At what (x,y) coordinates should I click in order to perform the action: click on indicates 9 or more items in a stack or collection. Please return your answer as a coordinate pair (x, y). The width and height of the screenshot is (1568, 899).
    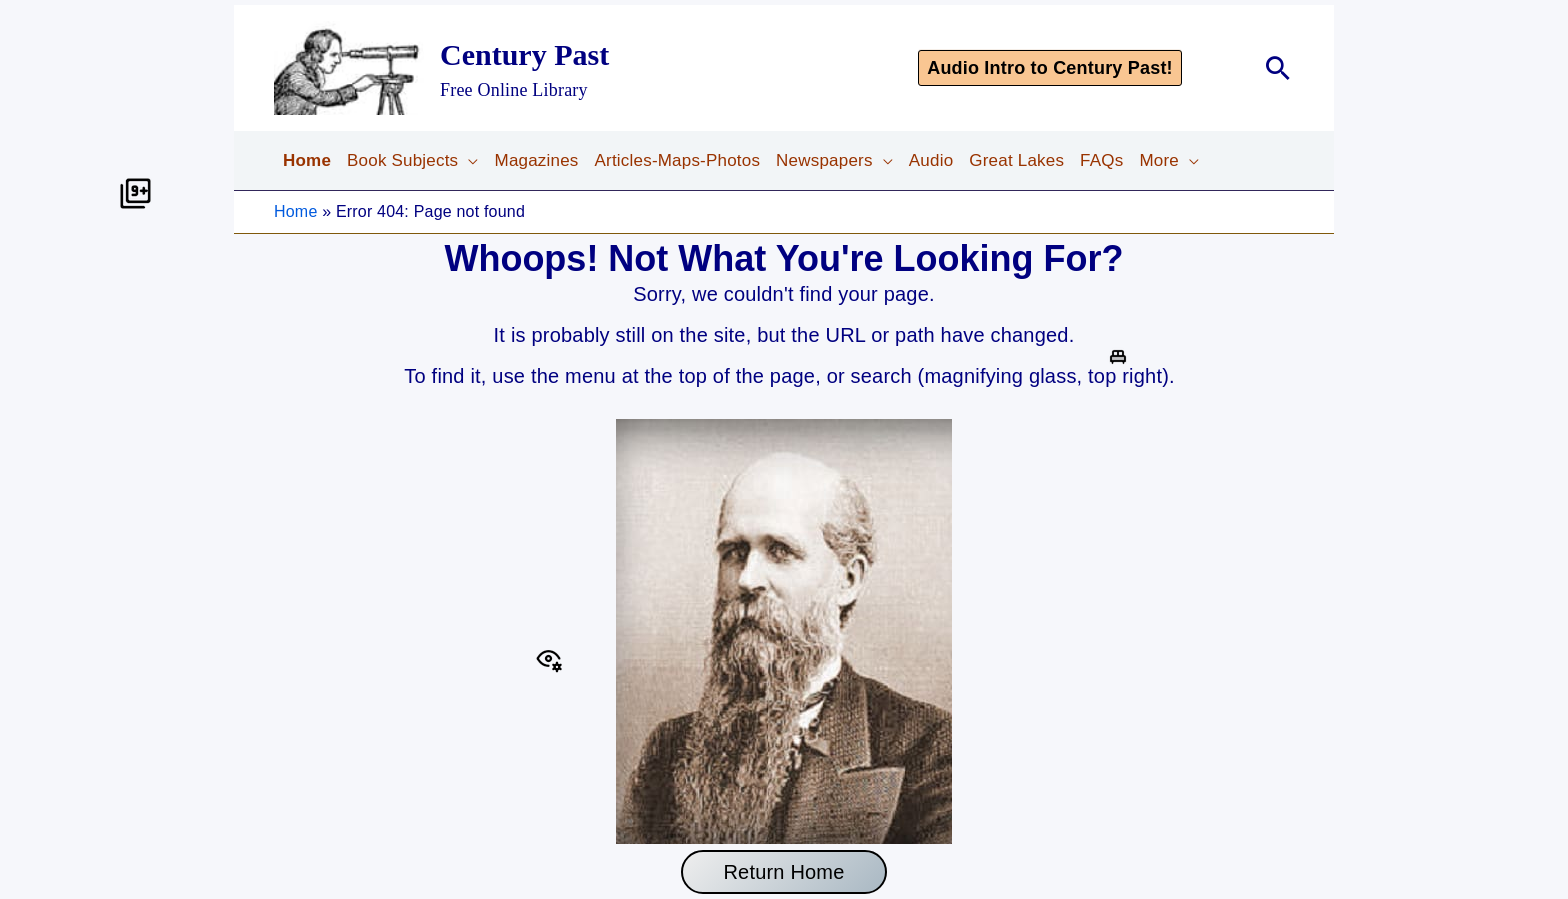
    Looking at the image, I should click on (135, 193).